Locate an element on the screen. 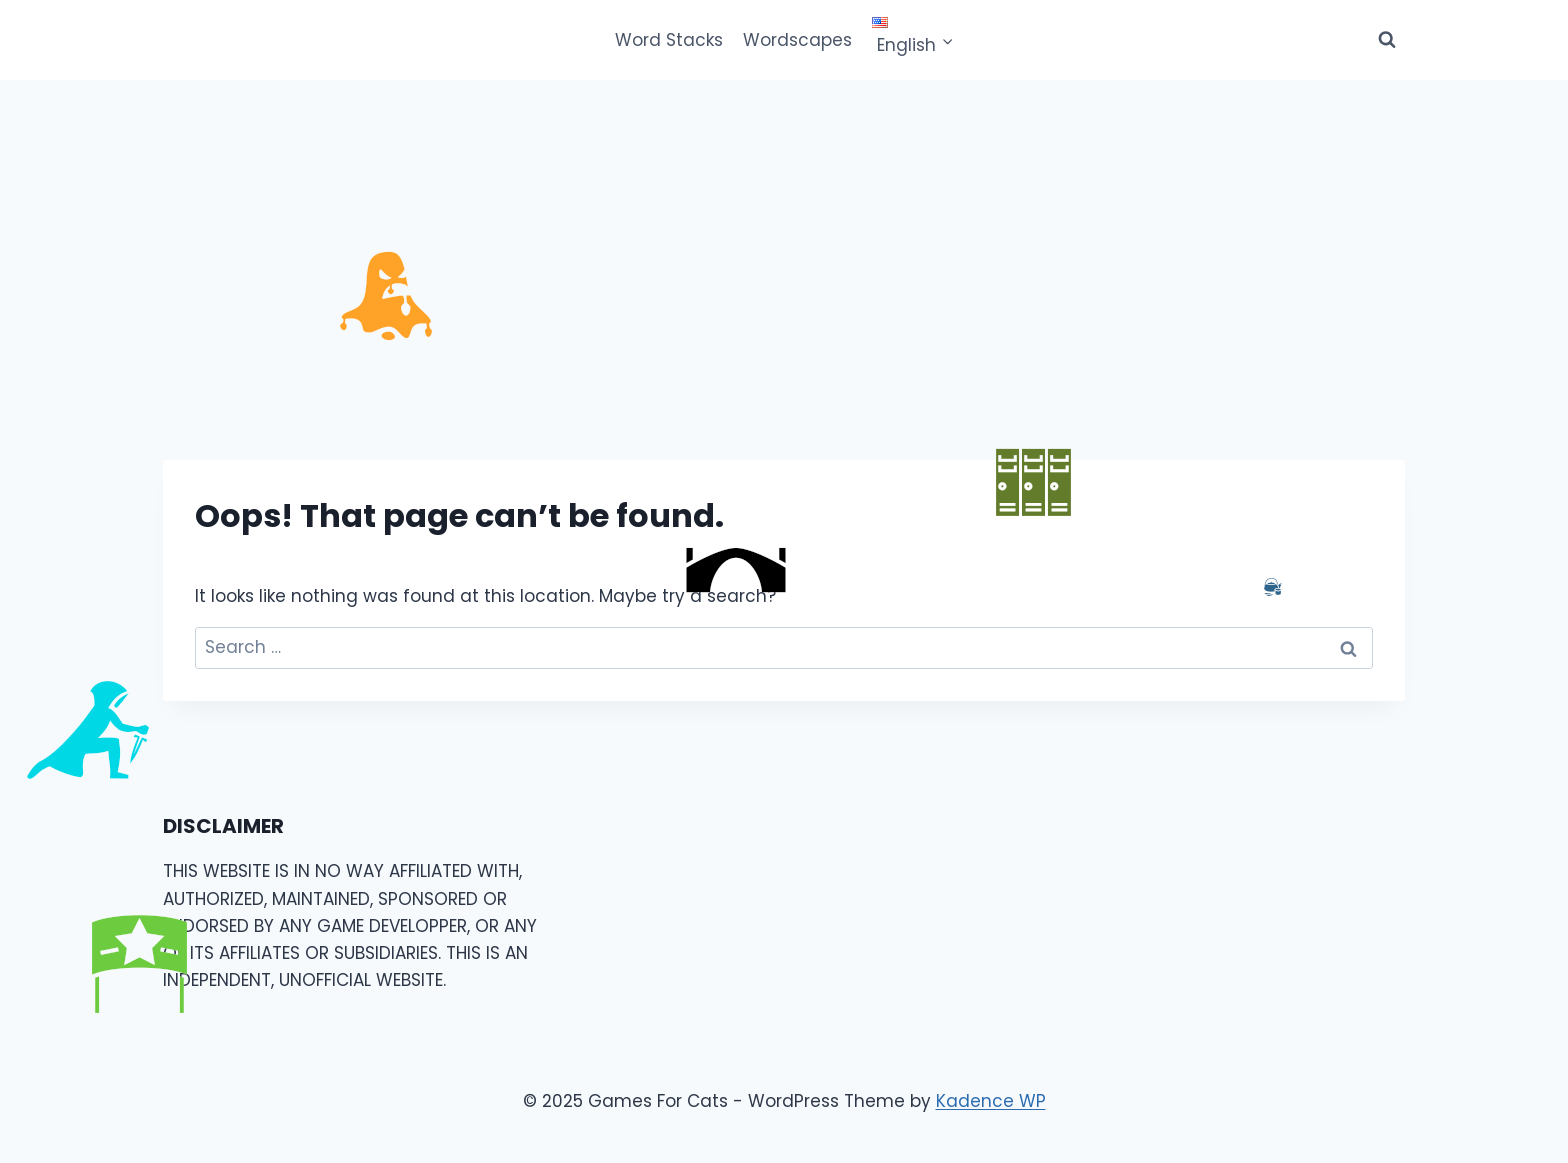 The height and width of the screenshot is (1163, 1568). build or place a bridge structure is located at coordinates (736, 546).